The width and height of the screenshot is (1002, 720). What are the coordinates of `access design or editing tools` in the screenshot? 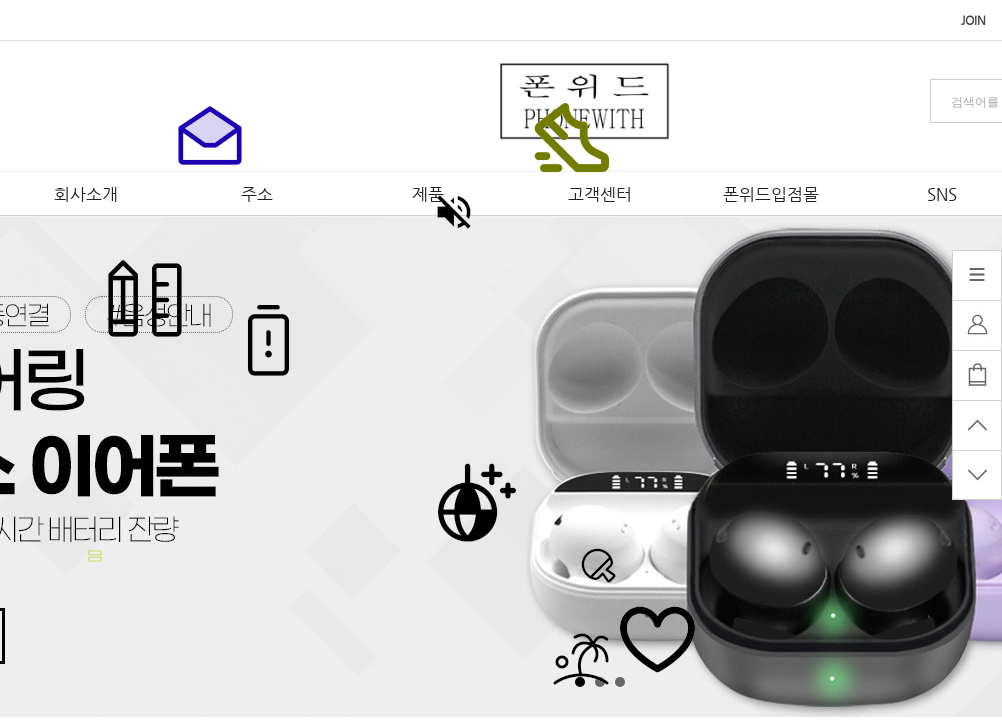 It's located at (145, 300).